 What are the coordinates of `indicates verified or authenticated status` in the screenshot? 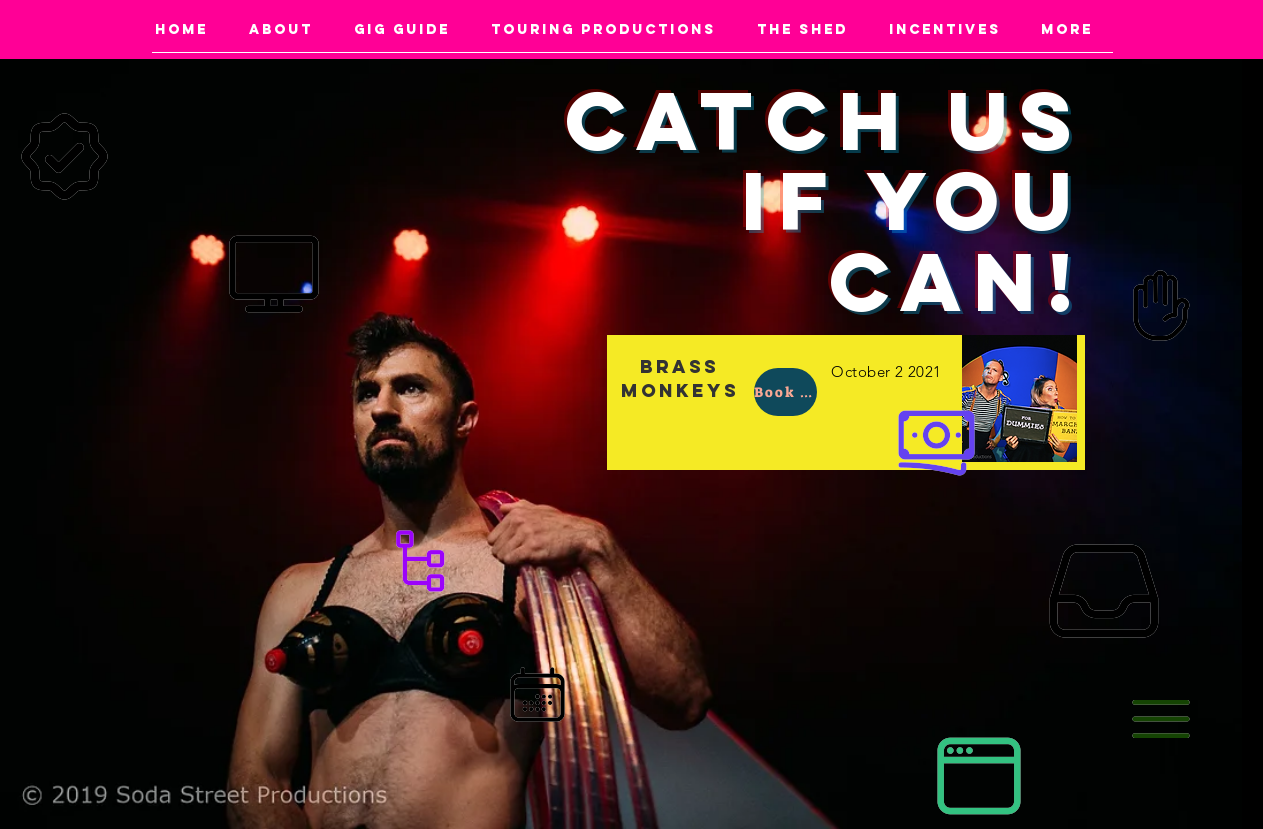 It's located at (64, 156).